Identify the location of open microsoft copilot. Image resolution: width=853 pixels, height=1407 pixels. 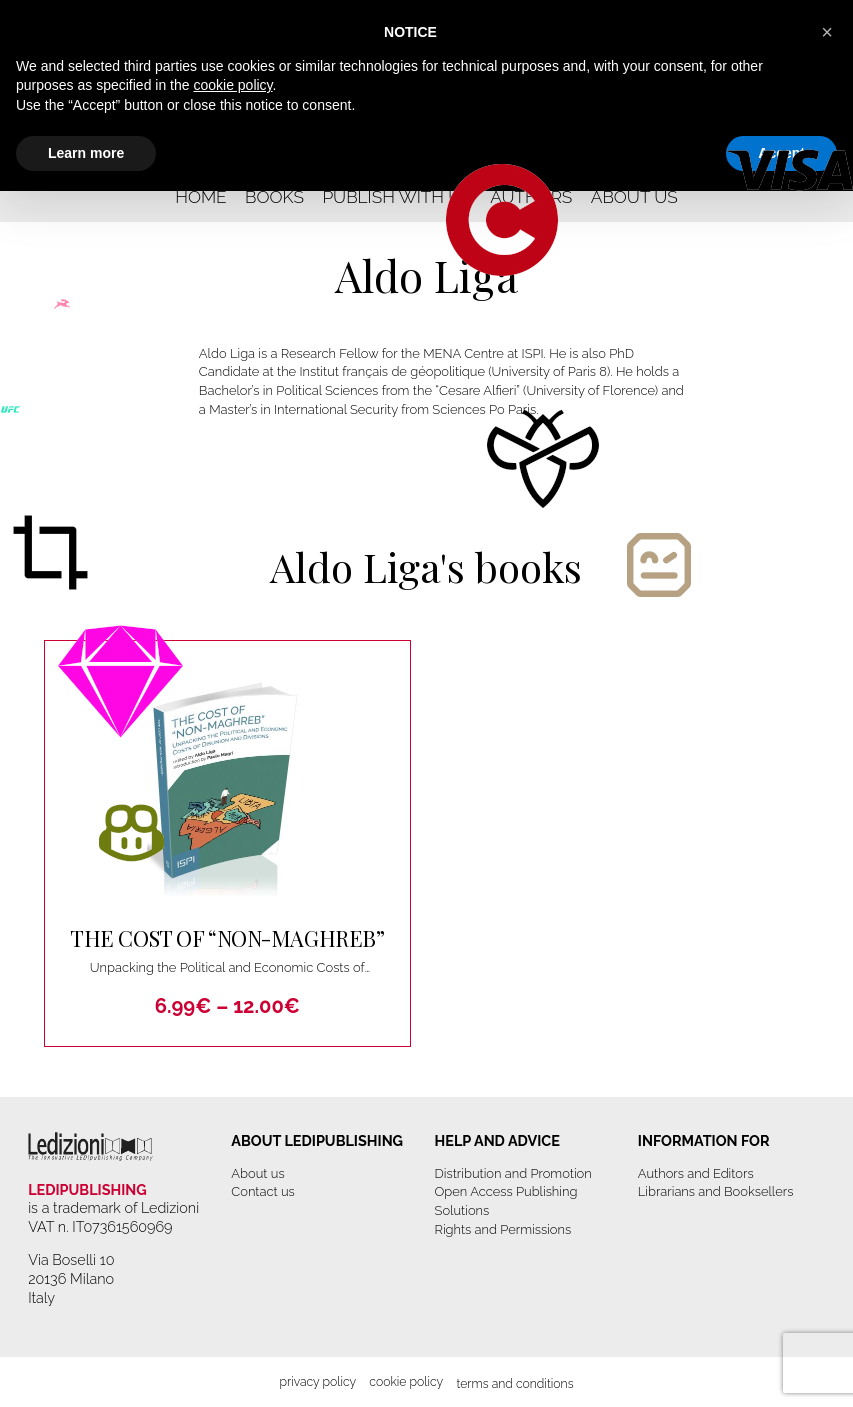
(131, 832).